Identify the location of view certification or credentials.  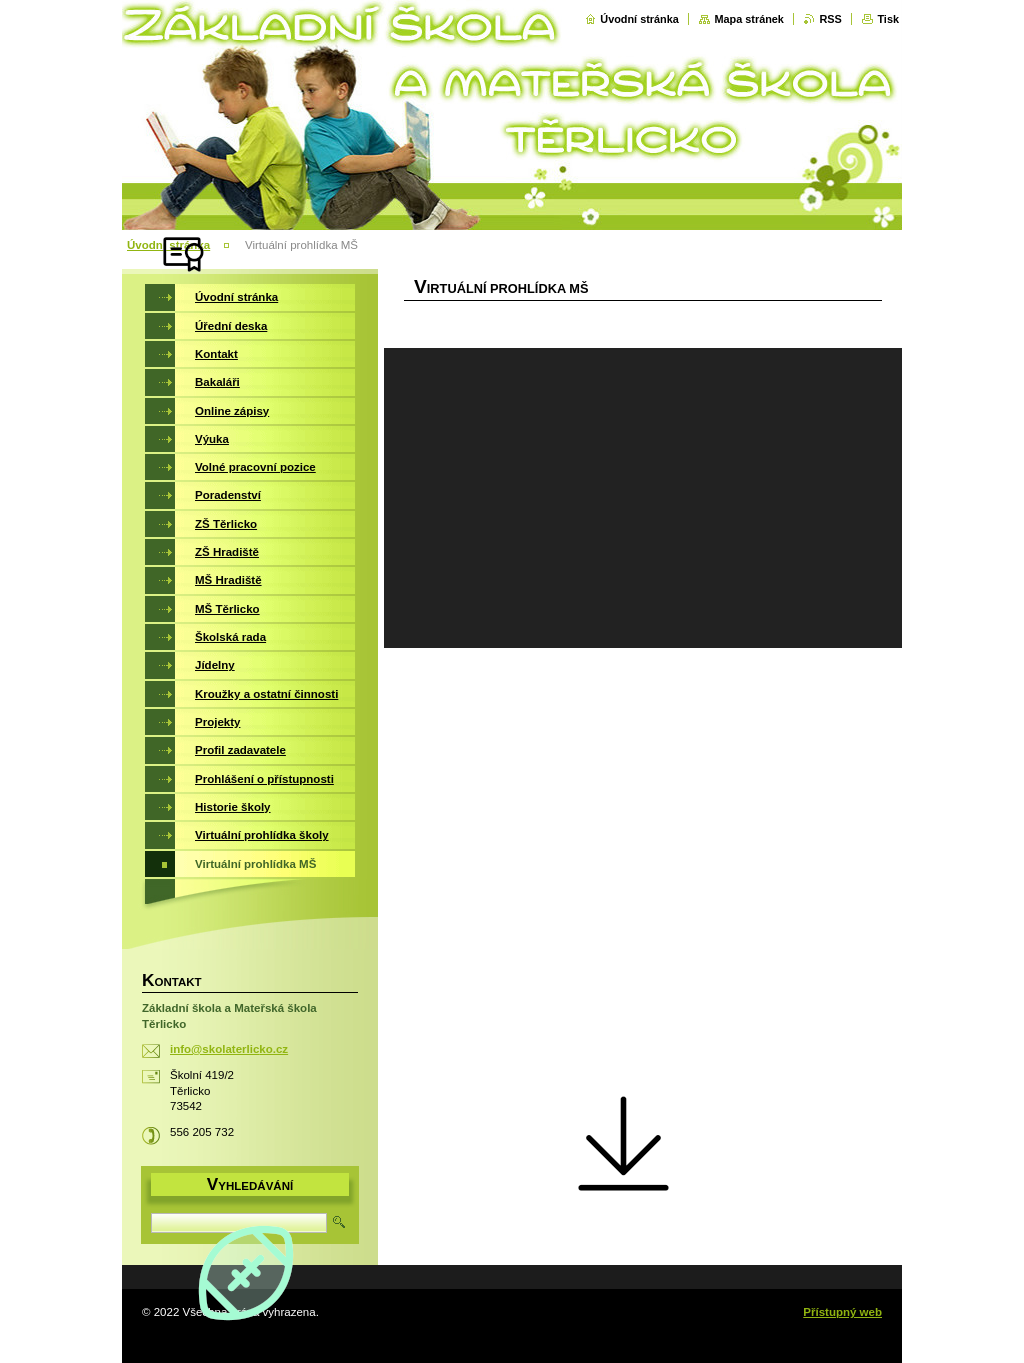
(182, 253).